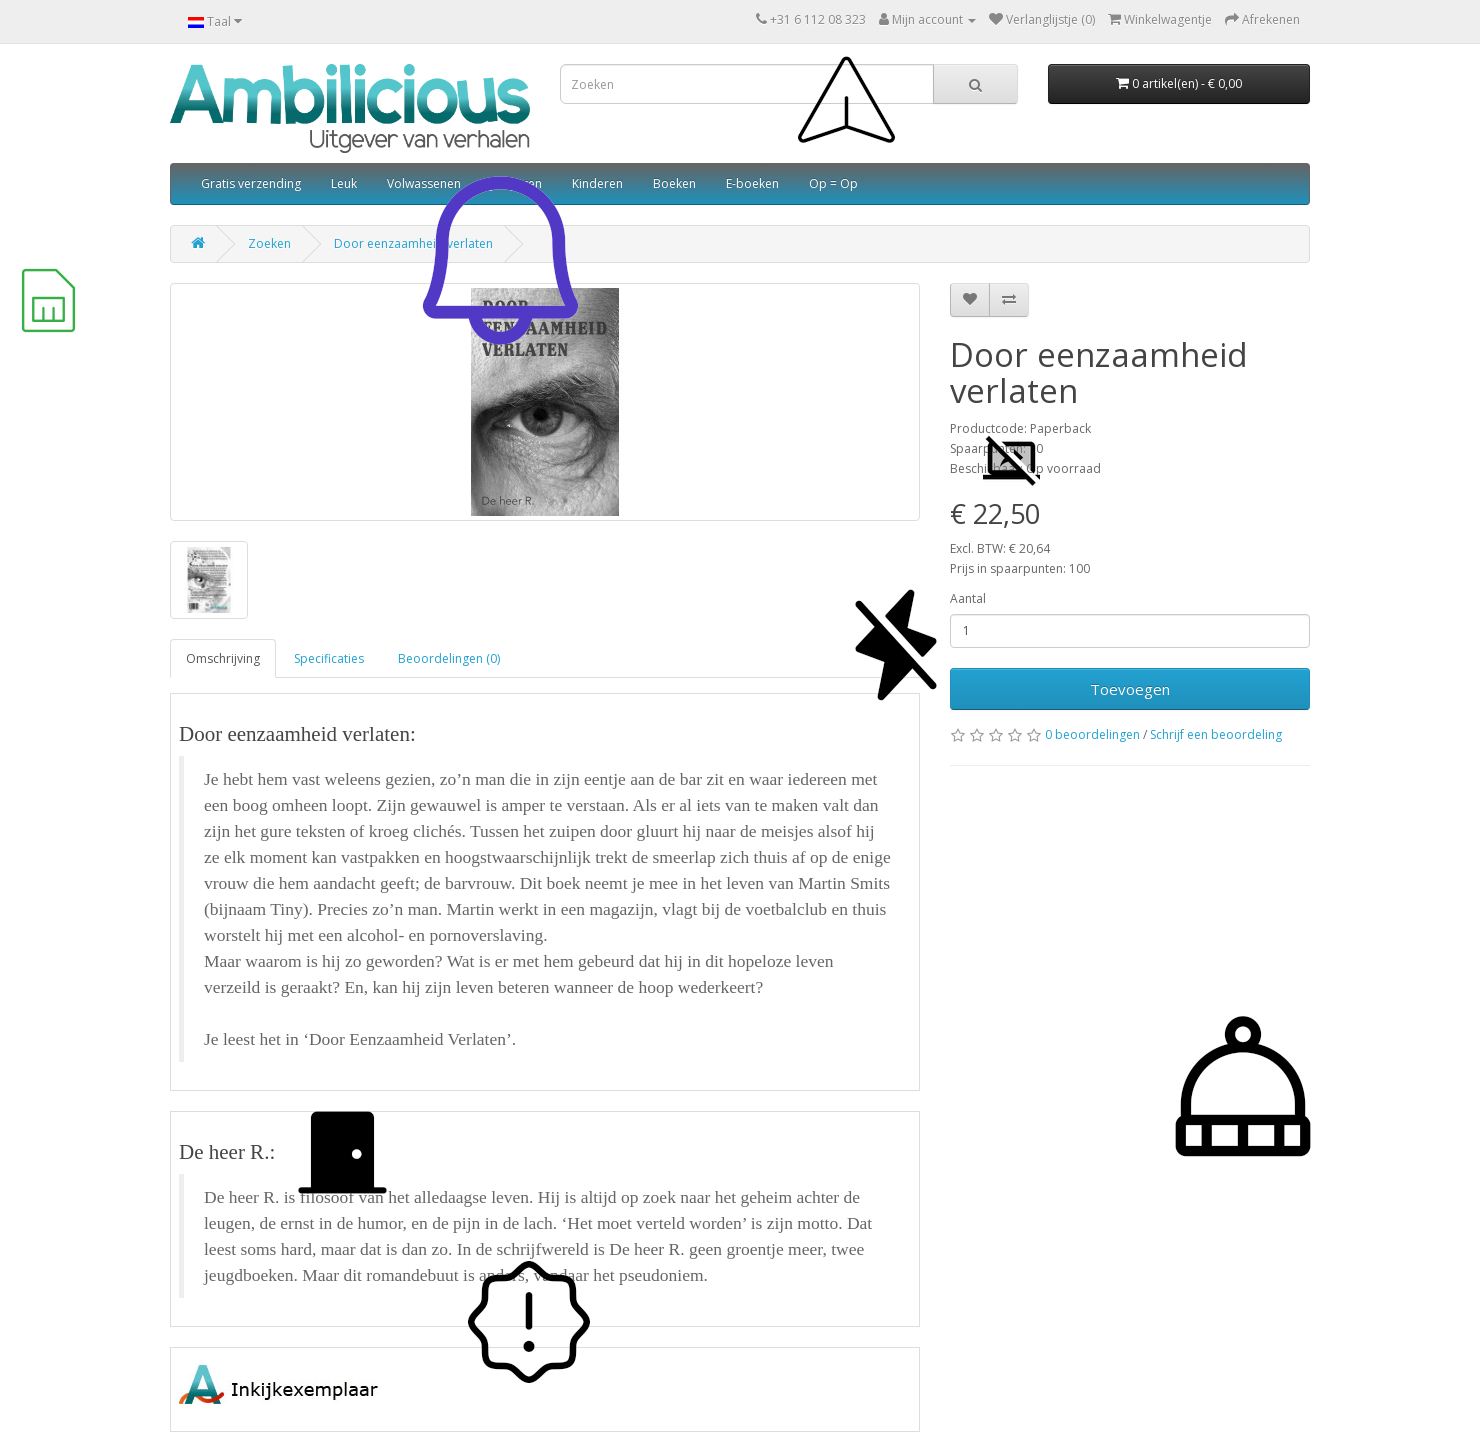 Image resolution: width=1480 pixels, height=1452 pixels. I want to click on disable flash or quick actions, so click(896, 645).